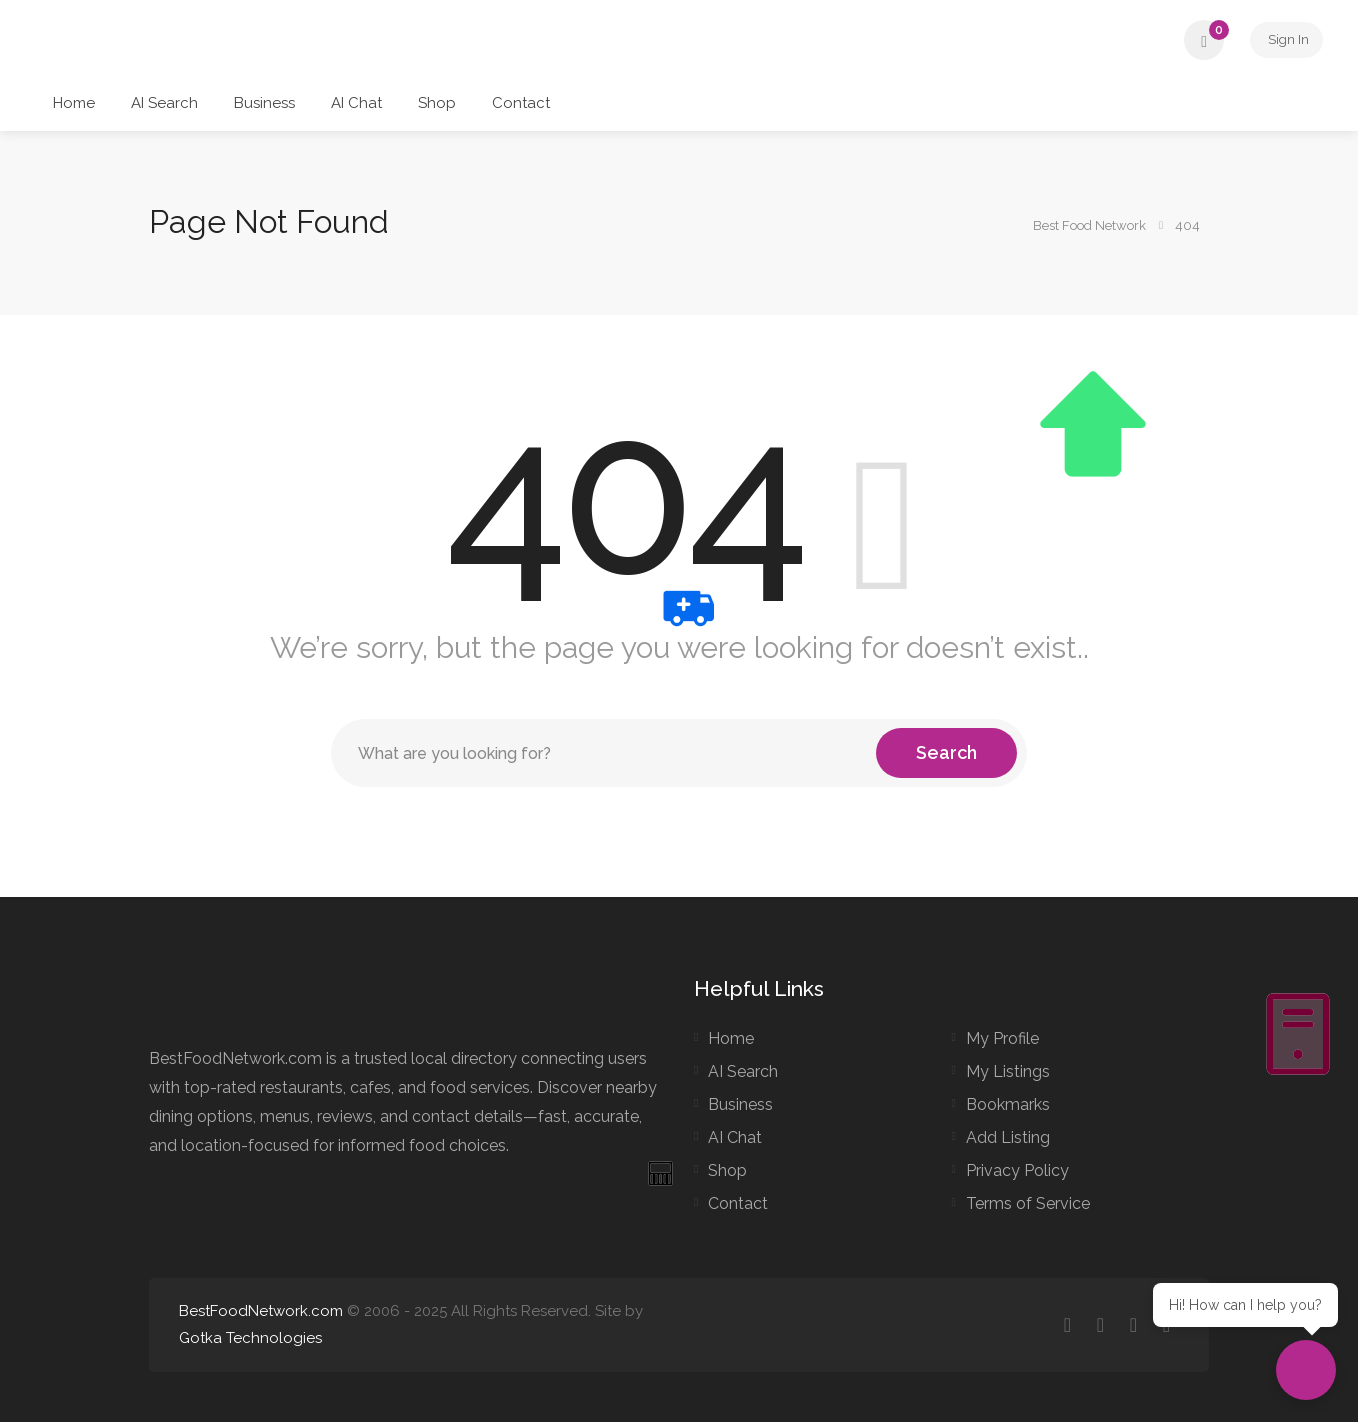 The height and width of the screenshot is (1422, 1358). I want to click on request emergency medical services, so click(687, 606).